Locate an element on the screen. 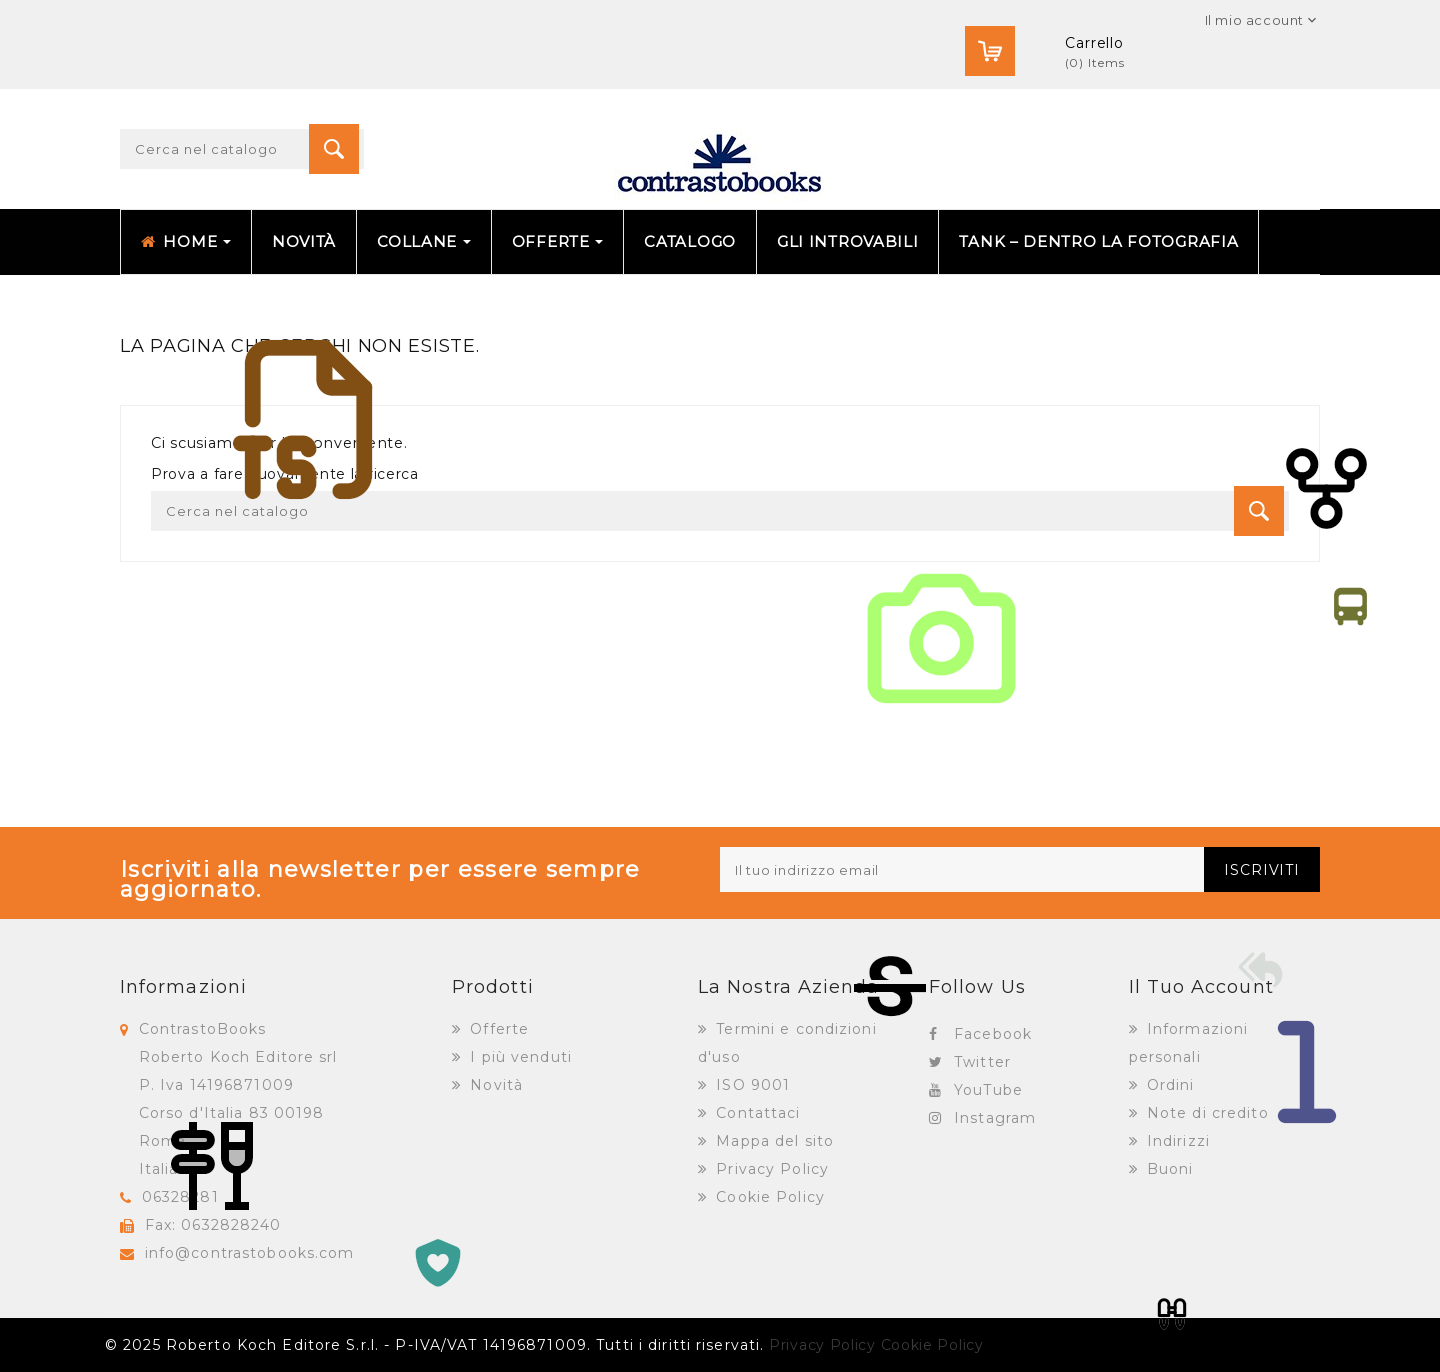  fork a repository is located at coordinates (1326, 488).